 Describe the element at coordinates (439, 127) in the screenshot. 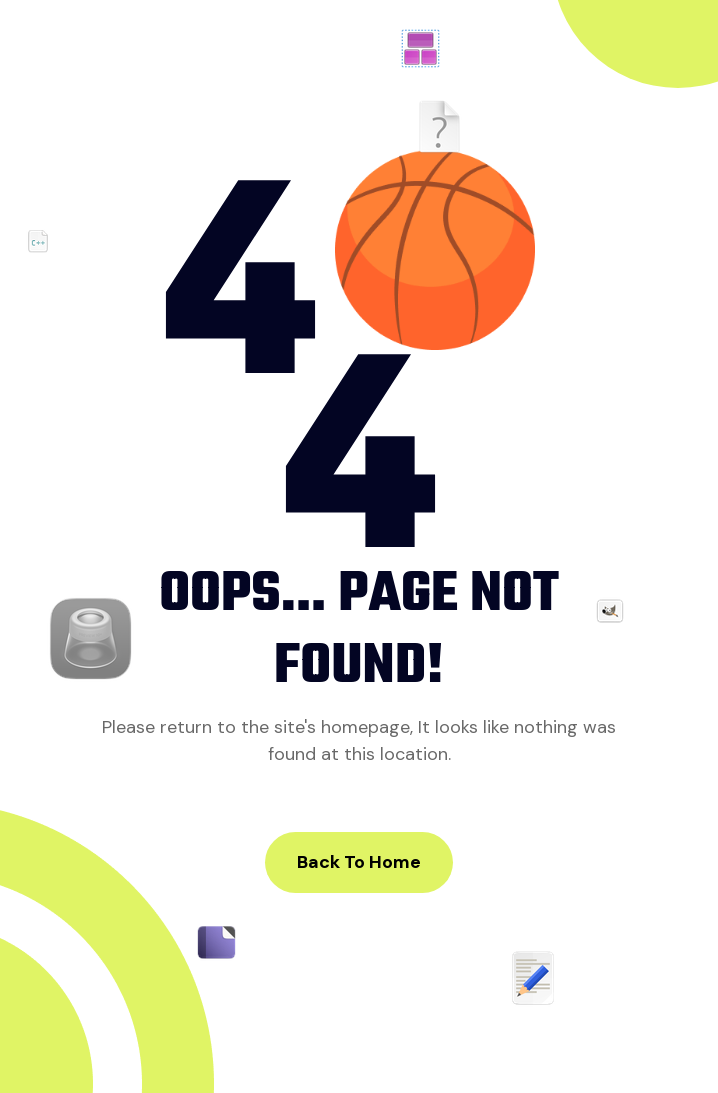

I see `indicates an unrecognized file type` at that location.